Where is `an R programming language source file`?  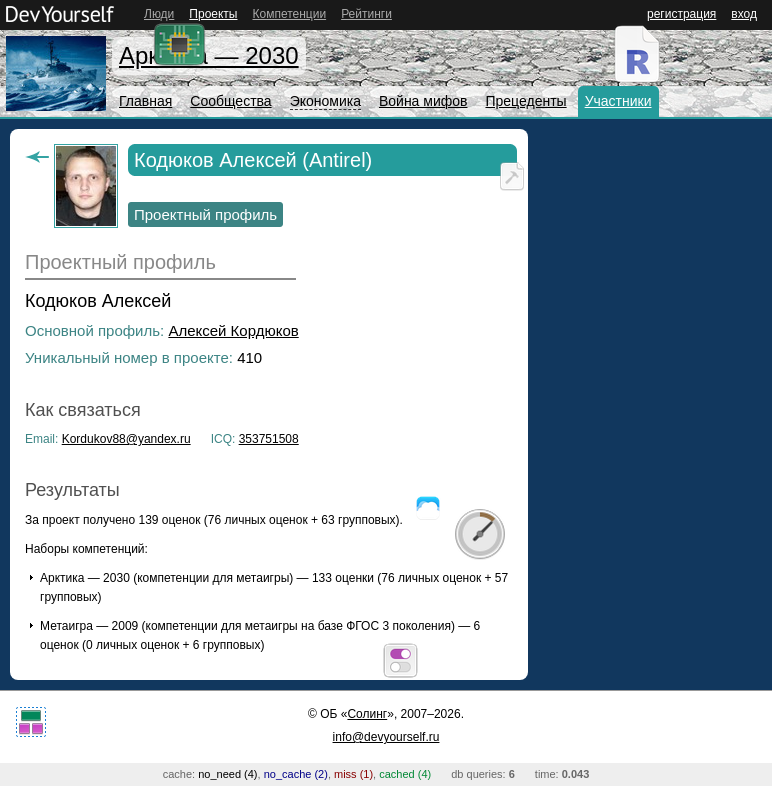
an R programming language source file is located at coordinates (637, 54).